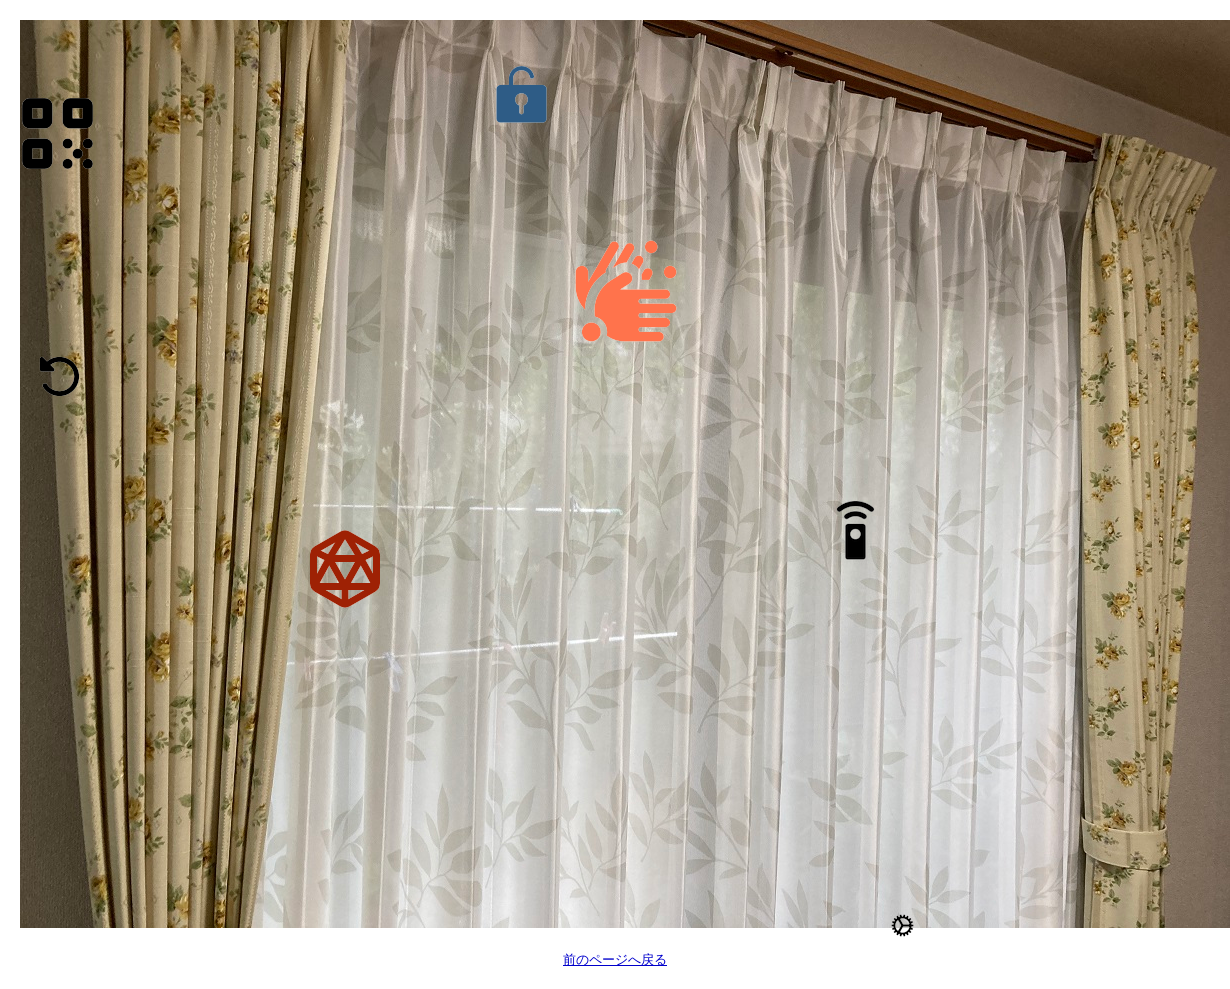  What do you see at coordinates (59, 376) in the screenshot?
I see `undo last action` at bounding box center [59, 376].